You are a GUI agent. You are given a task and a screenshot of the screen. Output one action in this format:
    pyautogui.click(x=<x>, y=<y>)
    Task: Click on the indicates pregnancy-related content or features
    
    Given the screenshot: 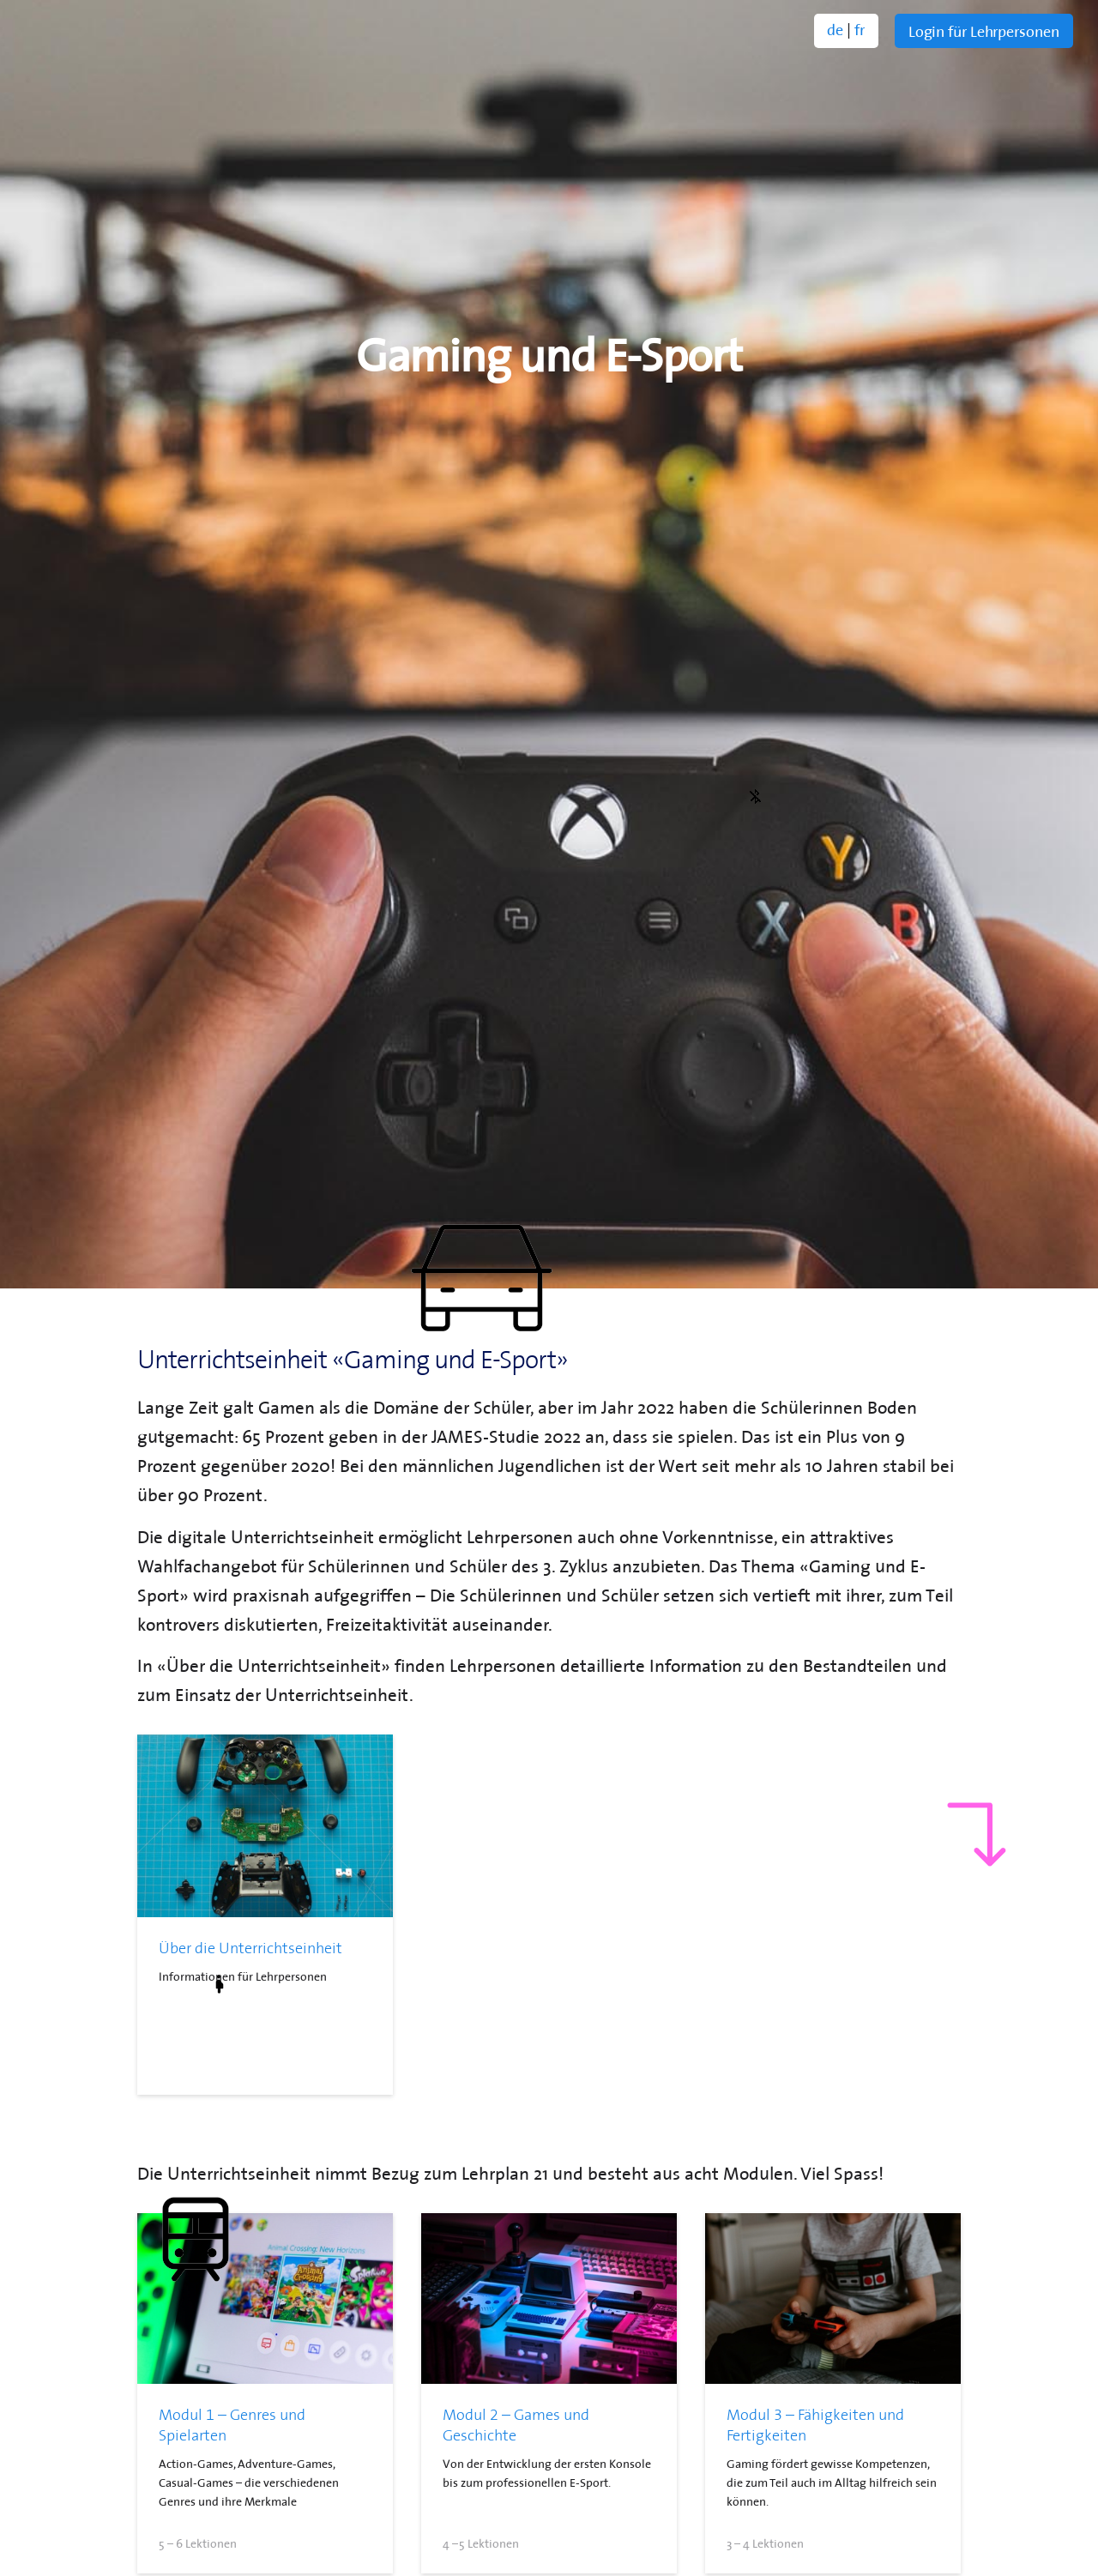 What is the action you would take?
    pyautogui.click(x=220, y=1984)
    